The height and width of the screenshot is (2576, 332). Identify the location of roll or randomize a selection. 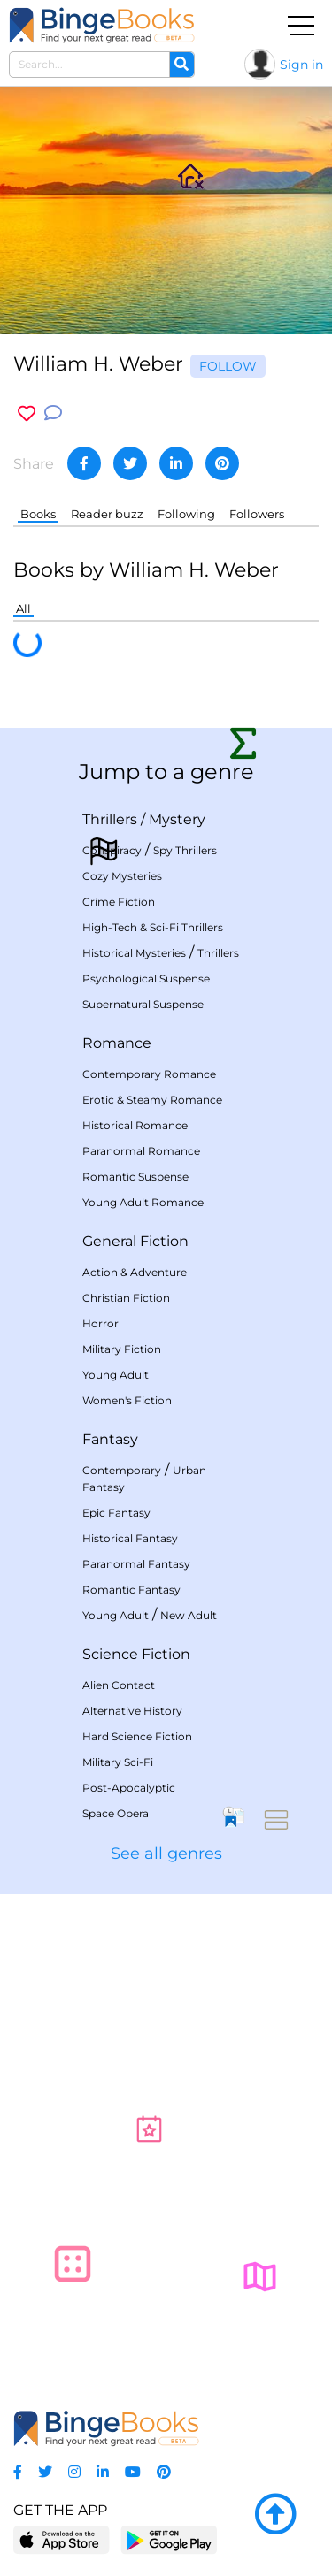
(73, 2264).